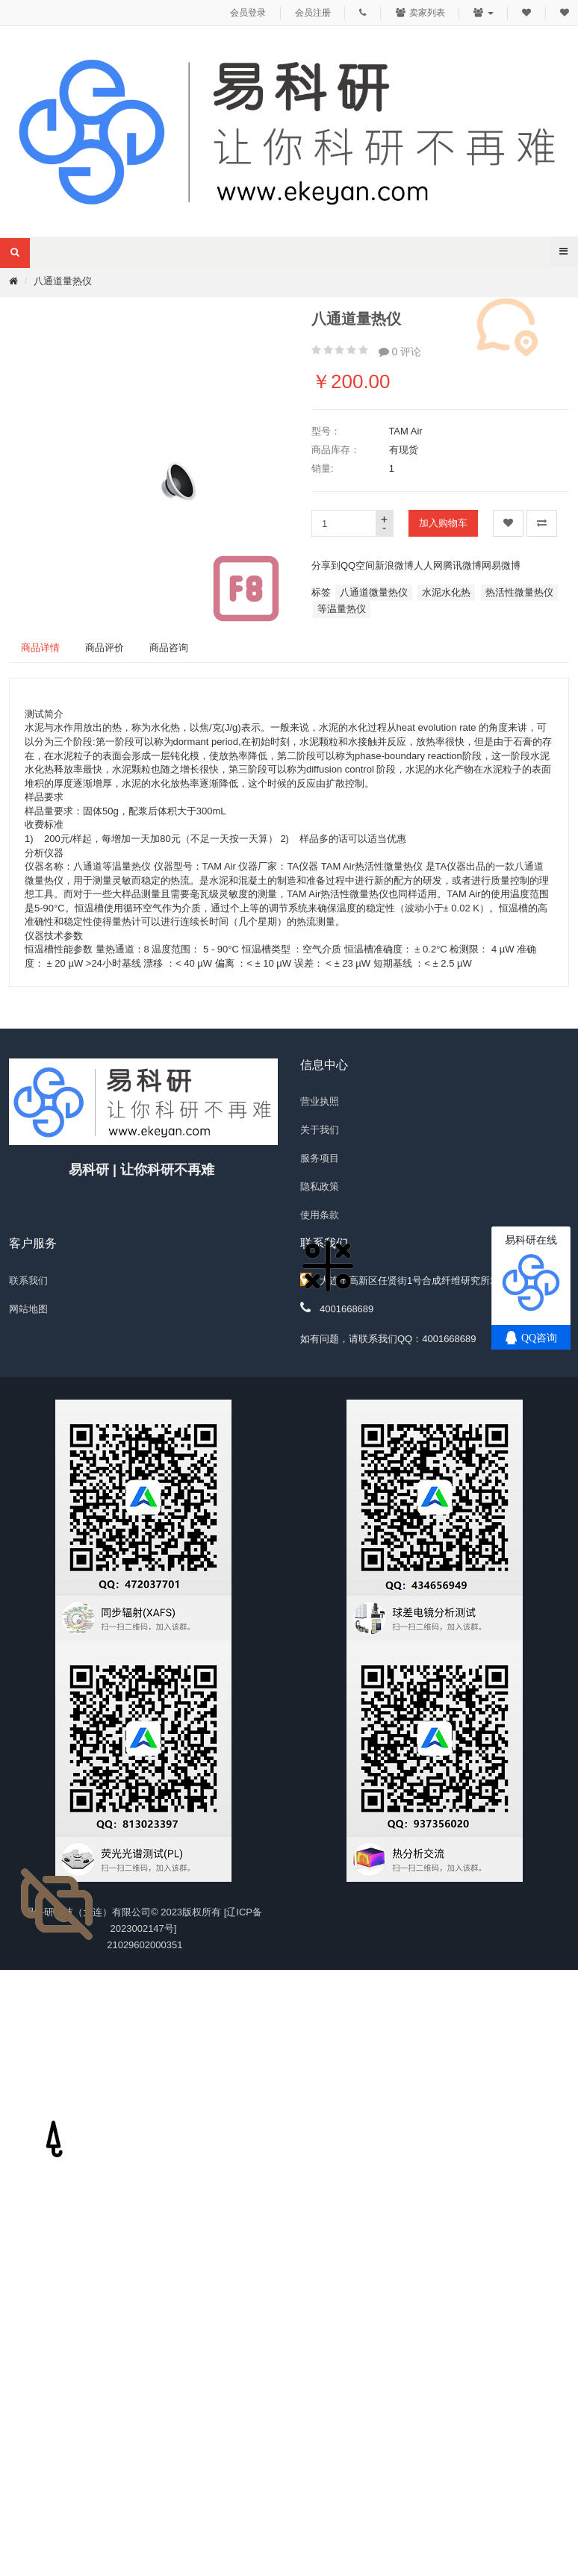  Describe the element at coordinates (57, 1904) in the screenshot. I see `indicates payment is unavailable or disabled` at that location.